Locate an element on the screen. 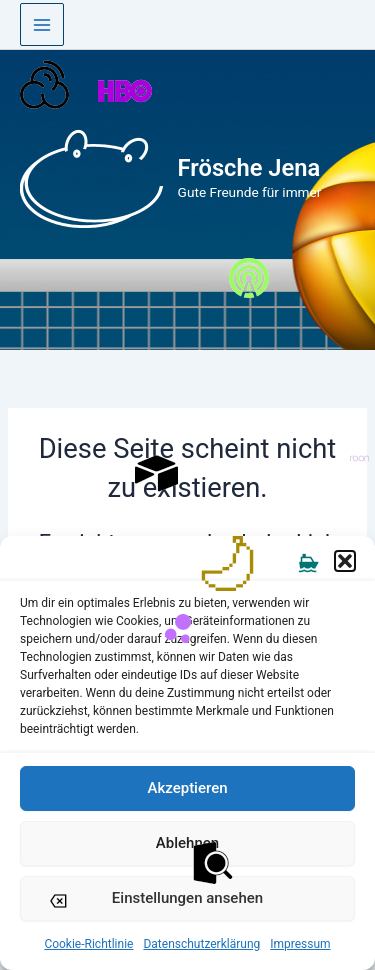  view nearby ports or maritime locations is located at coordinates (308, 563).